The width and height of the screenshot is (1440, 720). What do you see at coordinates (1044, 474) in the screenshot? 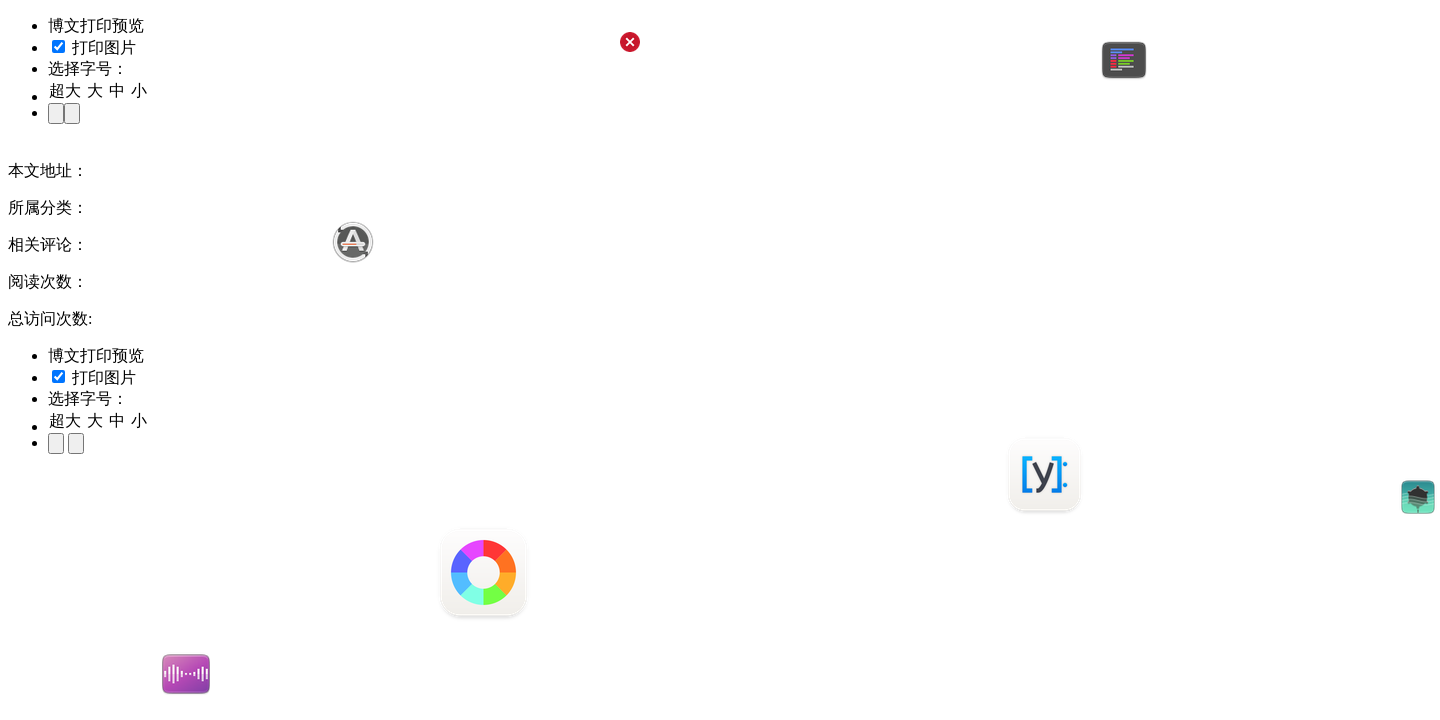
I see `open jupyter notebook for interactive python coding` at bounding box center [1044, 474].